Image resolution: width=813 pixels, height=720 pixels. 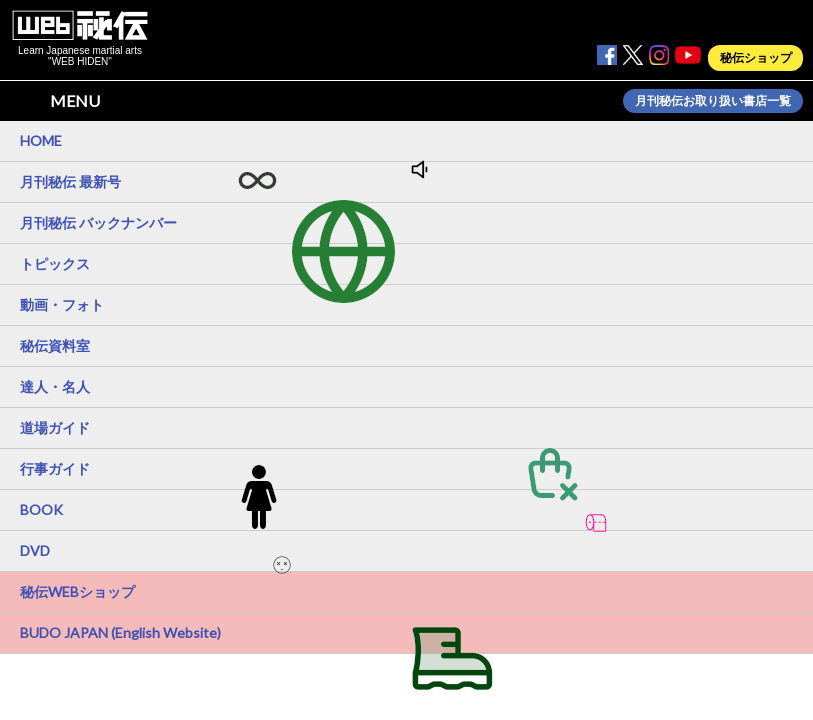 I want to click on select female gender option, so click(x=259, y=497).